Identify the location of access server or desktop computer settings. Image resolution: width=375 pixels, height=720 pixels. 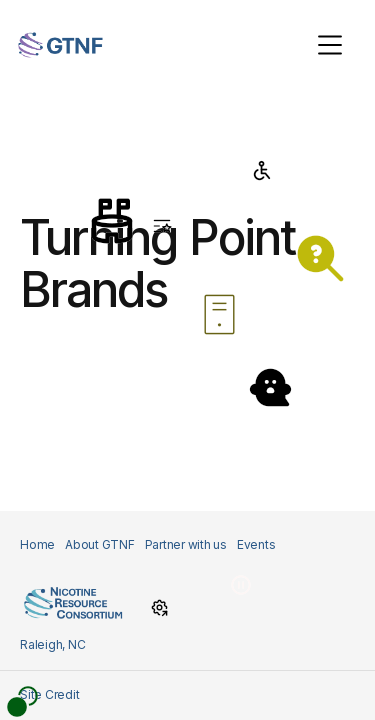
(219, 314).